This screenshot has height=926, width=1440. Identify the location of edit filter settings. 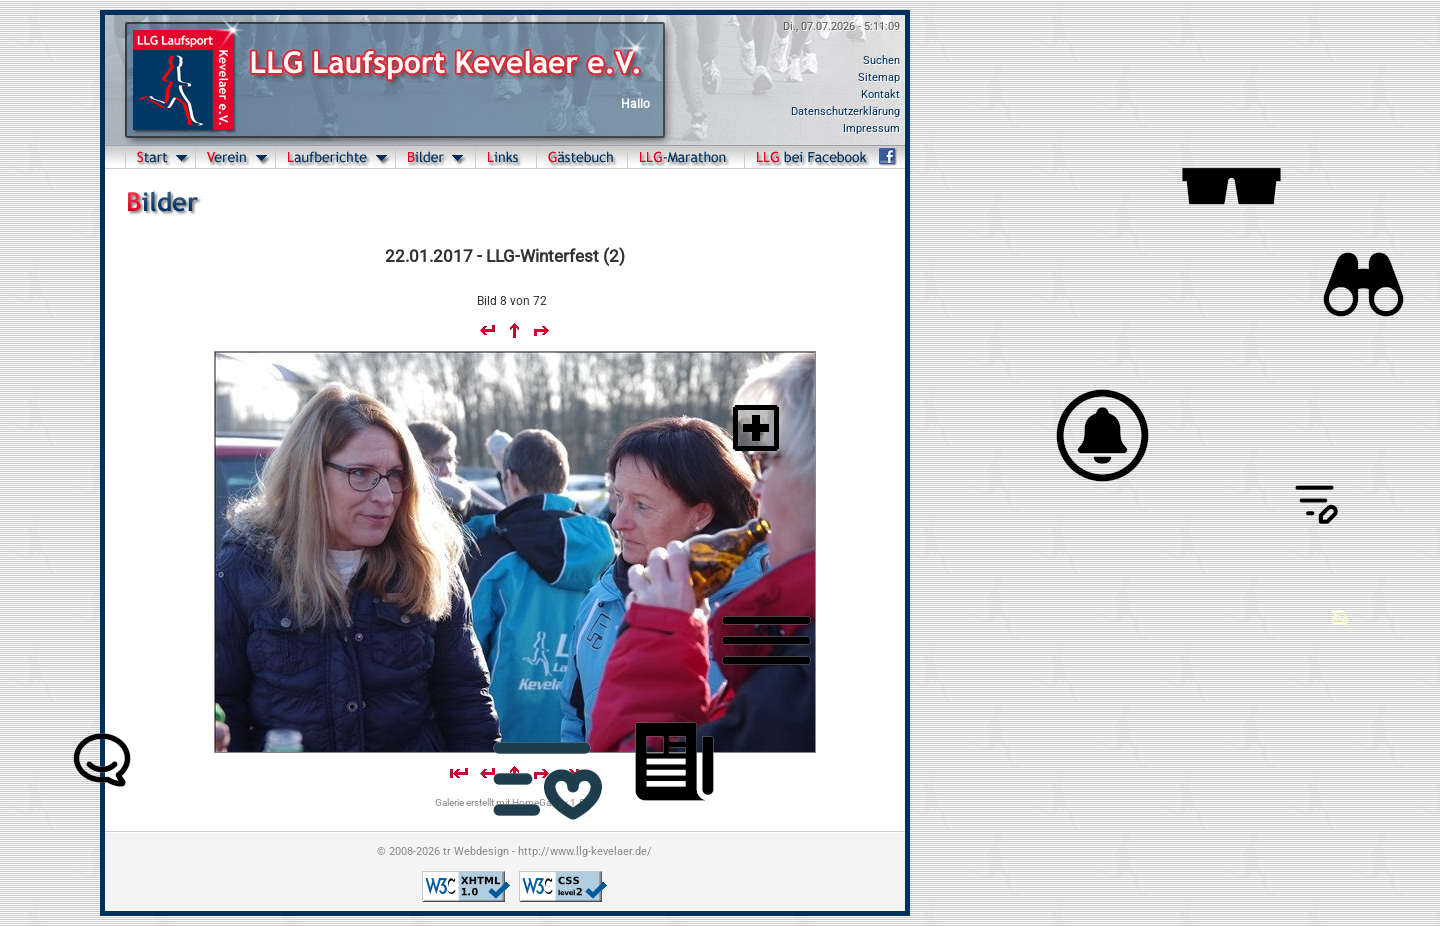
(1314, 500).